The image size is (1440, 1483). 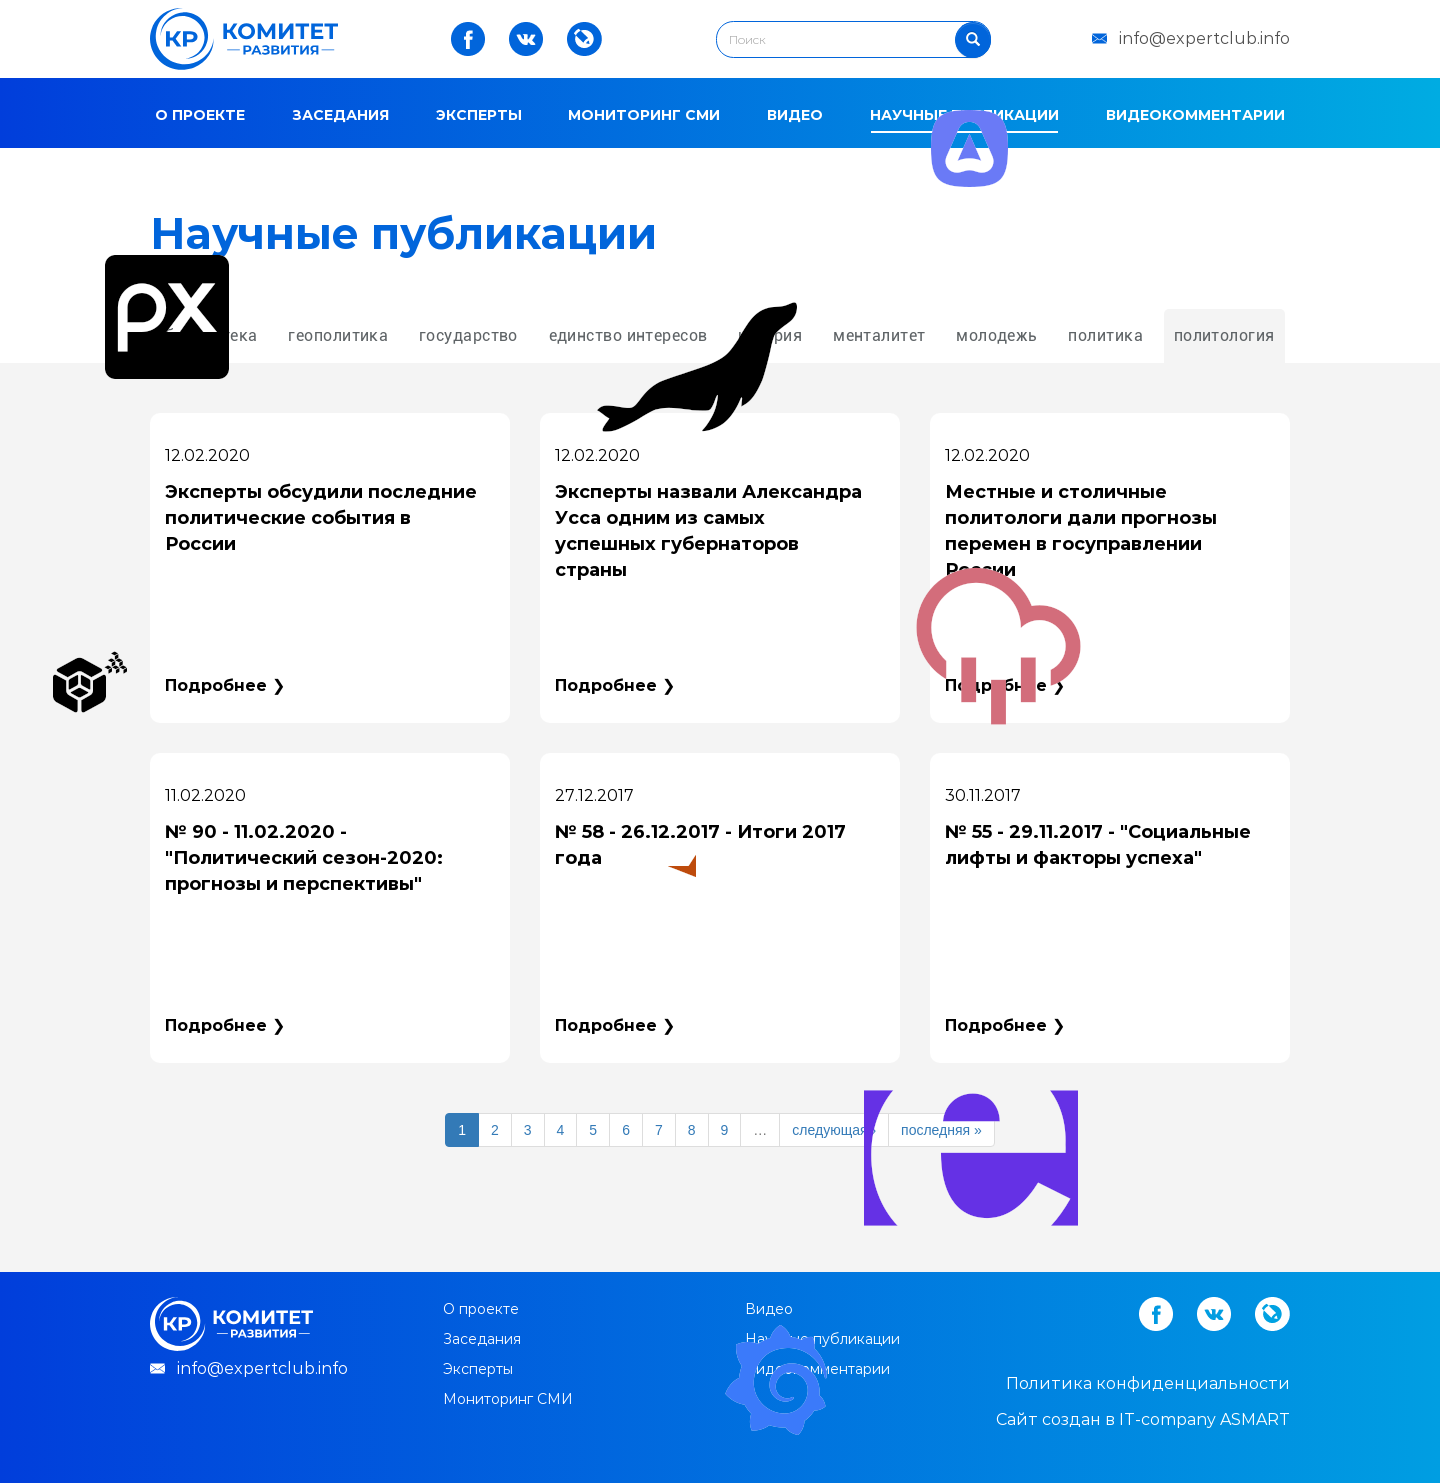 What do you see at coordinates (682, 866) in the screenshot?
I see `open FACEIT gaming platform` at bounding box center [682, 866].